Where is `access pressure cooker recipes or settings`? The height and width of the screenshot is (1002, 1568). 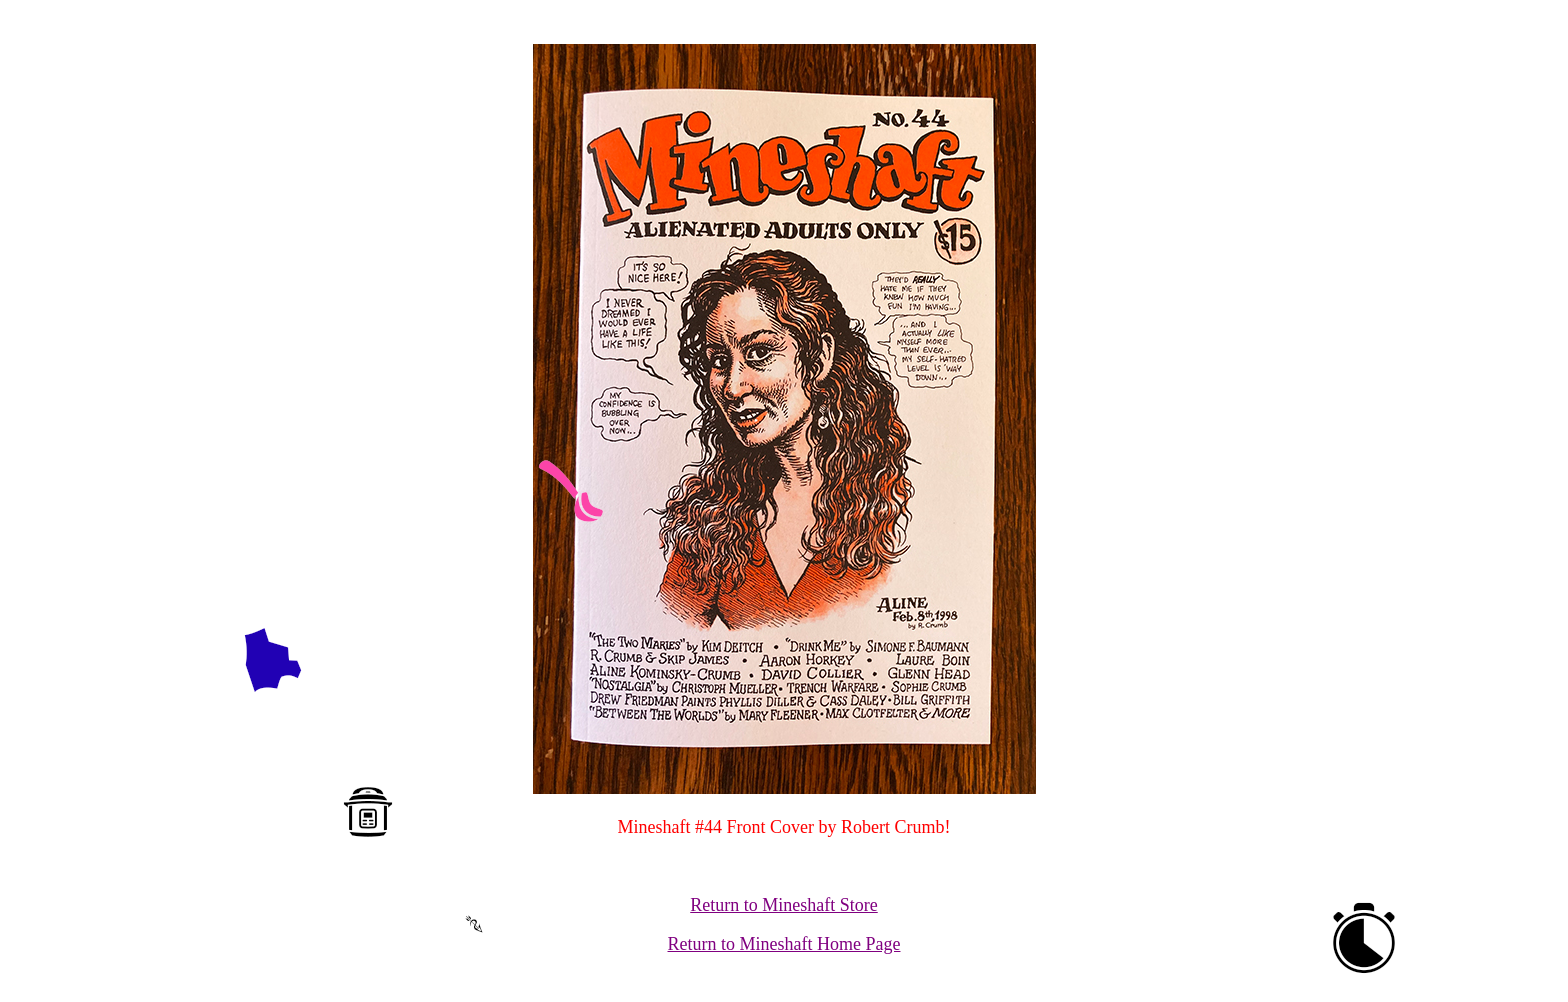 access pressure cooker recipes or settings is located at coordinates (368, 812).